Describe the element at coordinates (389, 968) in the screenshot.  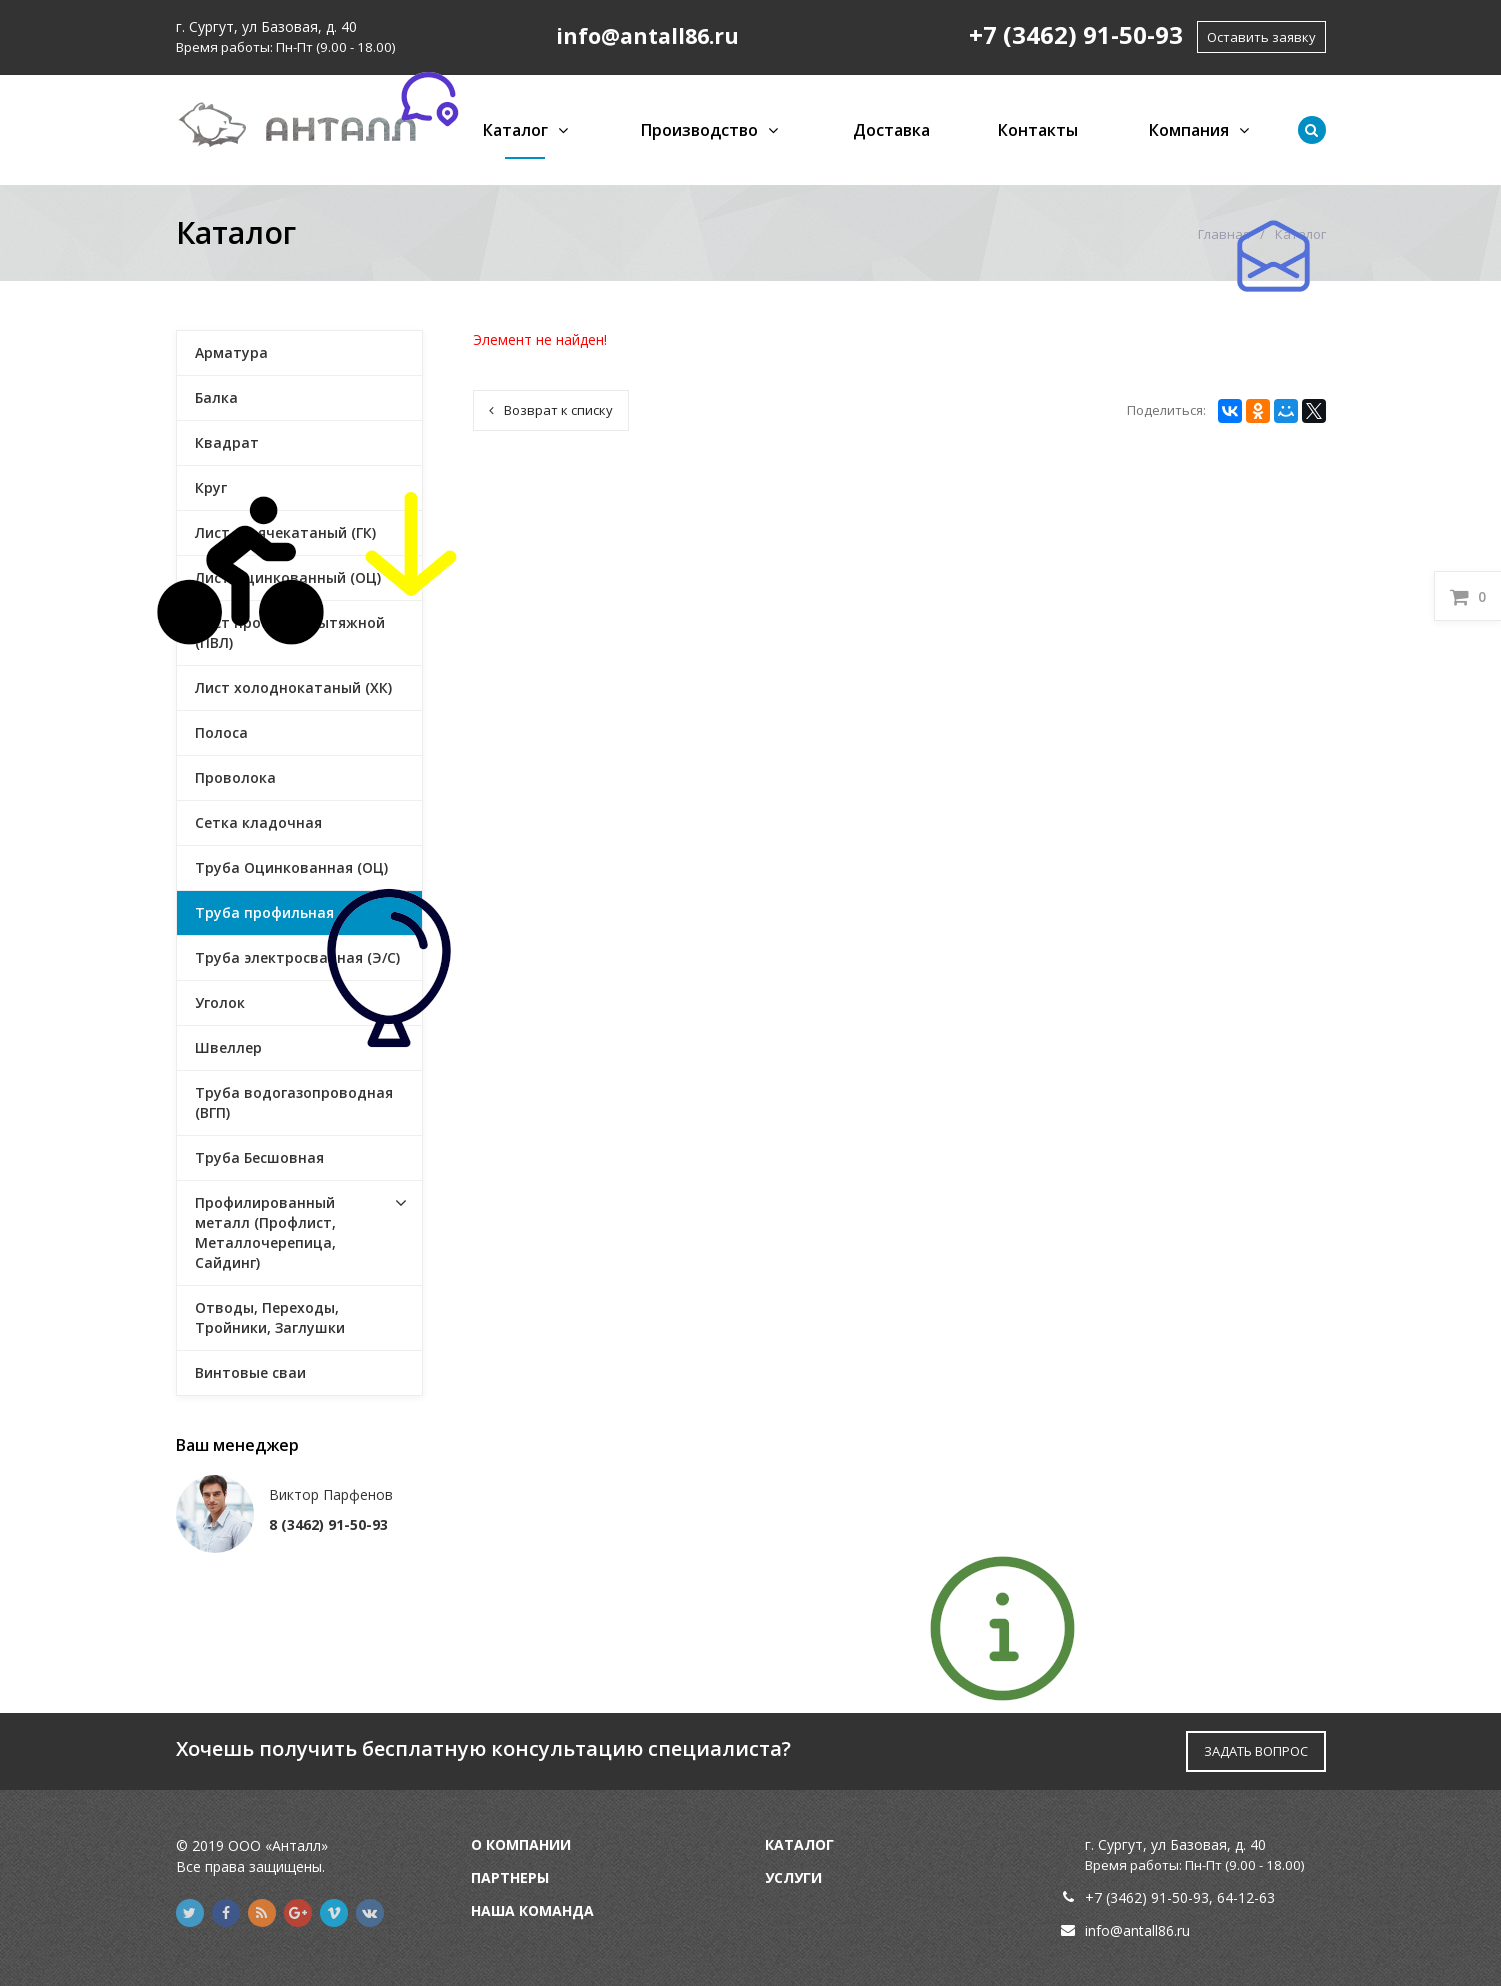
I see `indicates a celebration or birthday event` at that location.